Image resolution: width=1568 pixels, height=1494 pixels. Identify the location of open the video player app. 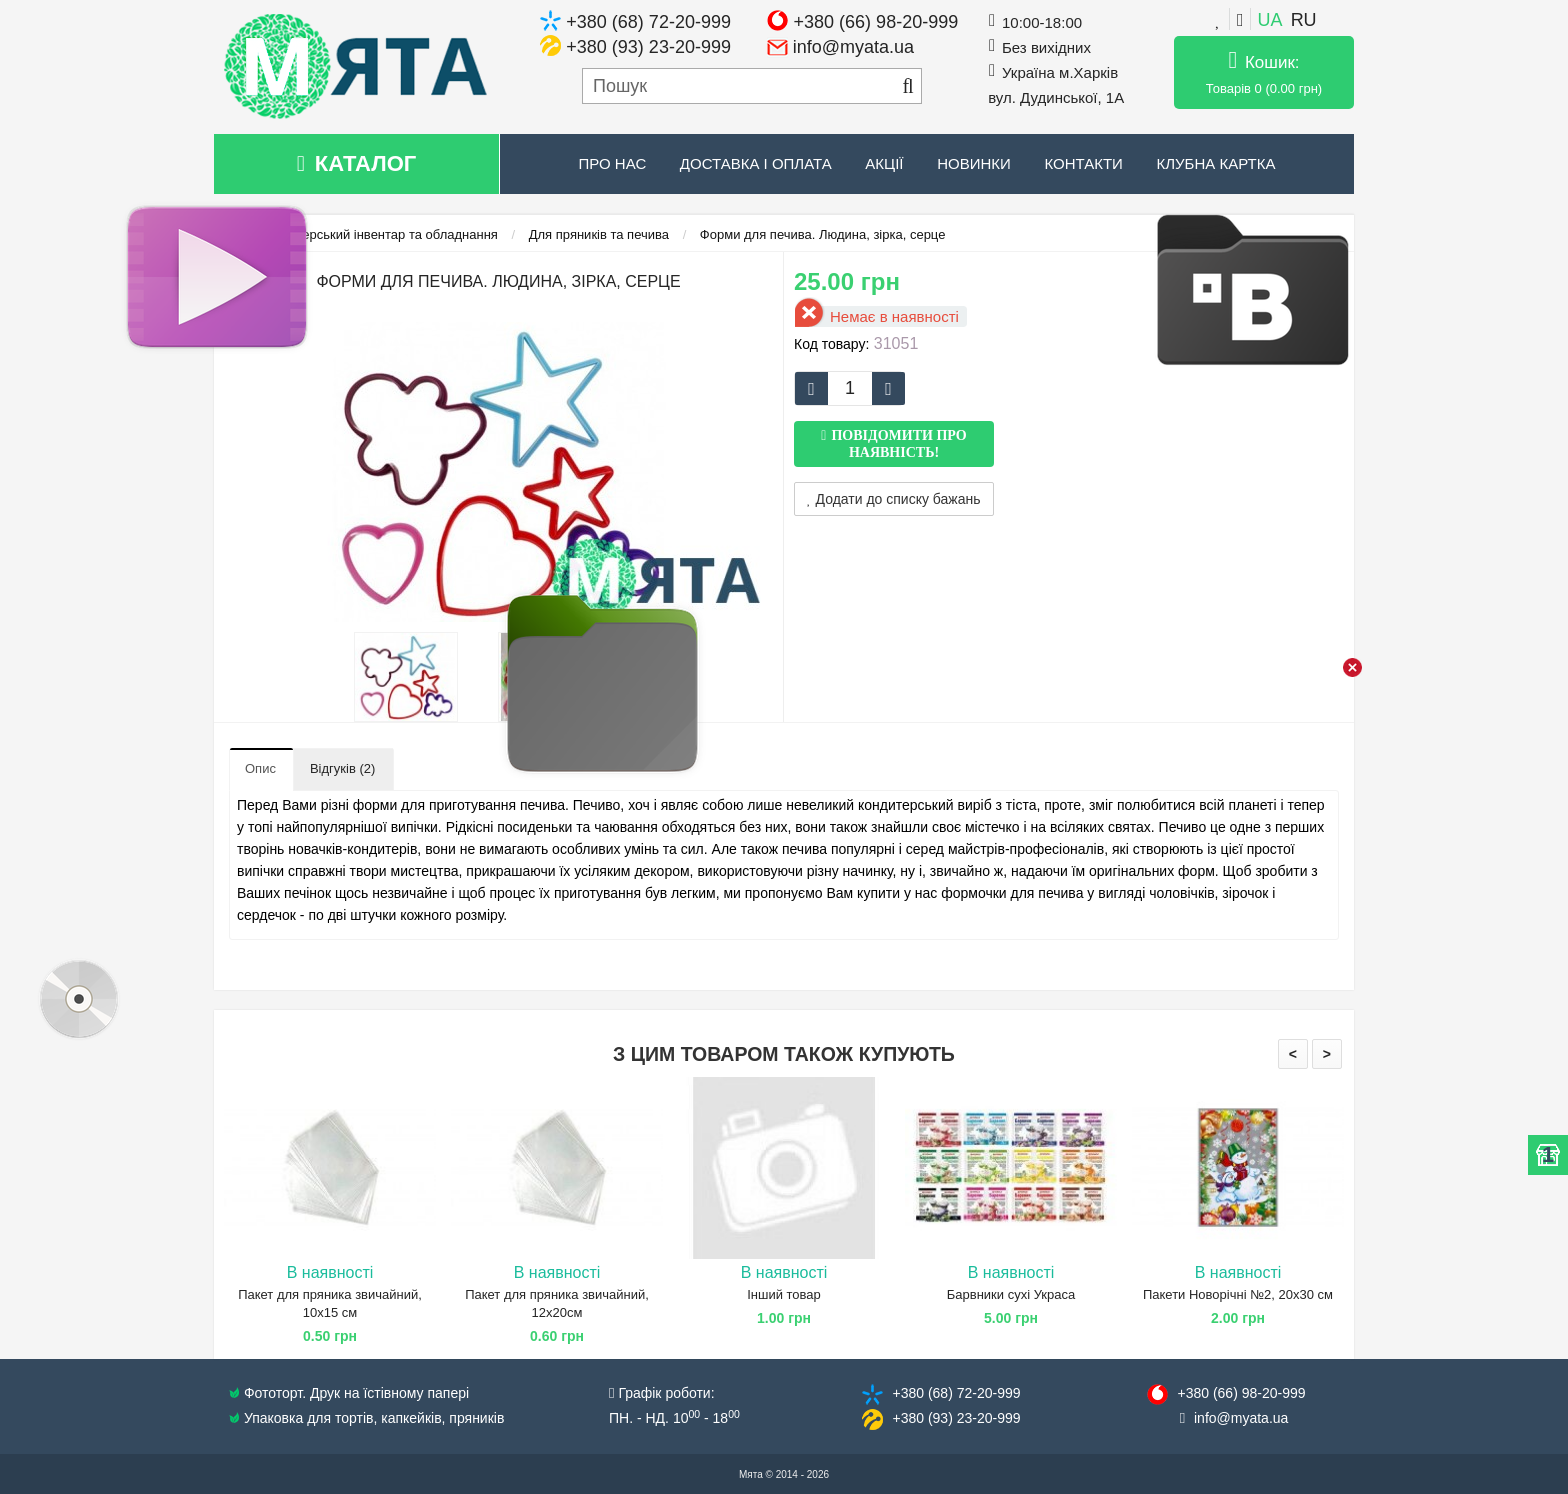
(217, 277).